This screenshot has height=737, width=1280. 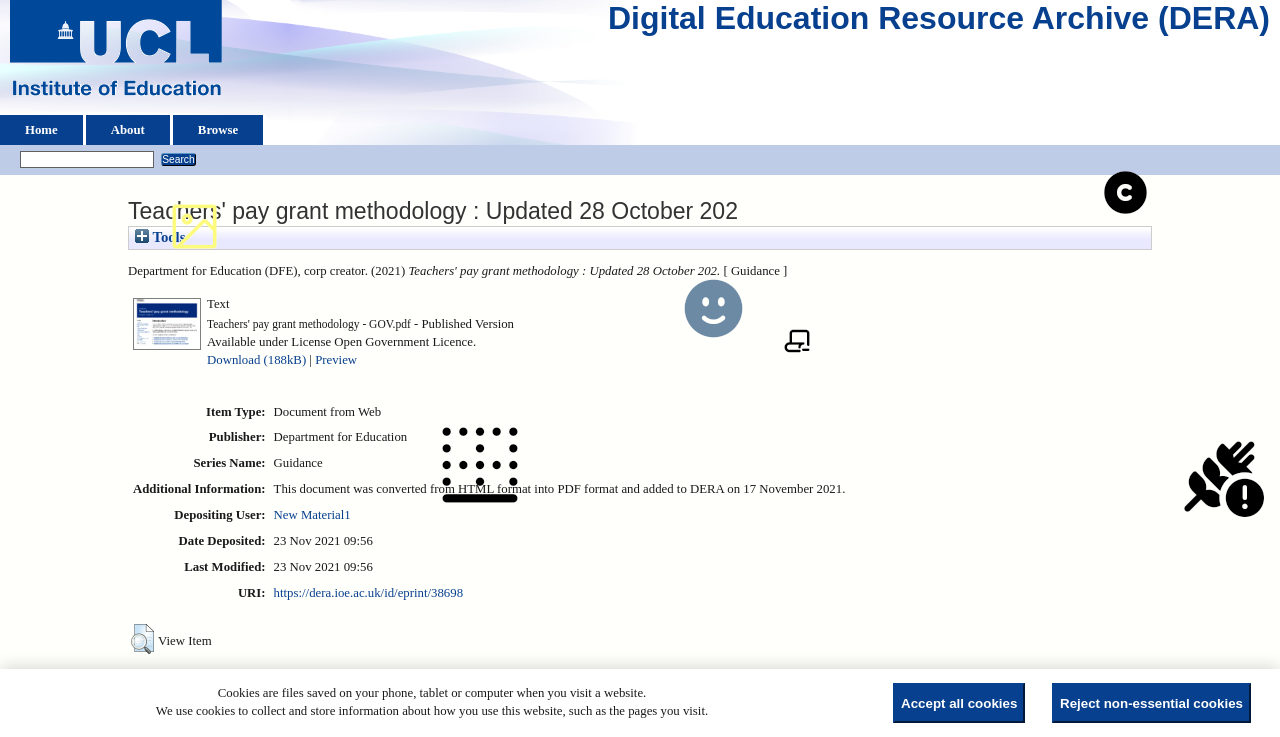 I want to click on add an emoji or reaction, so click(x=713, y=308).